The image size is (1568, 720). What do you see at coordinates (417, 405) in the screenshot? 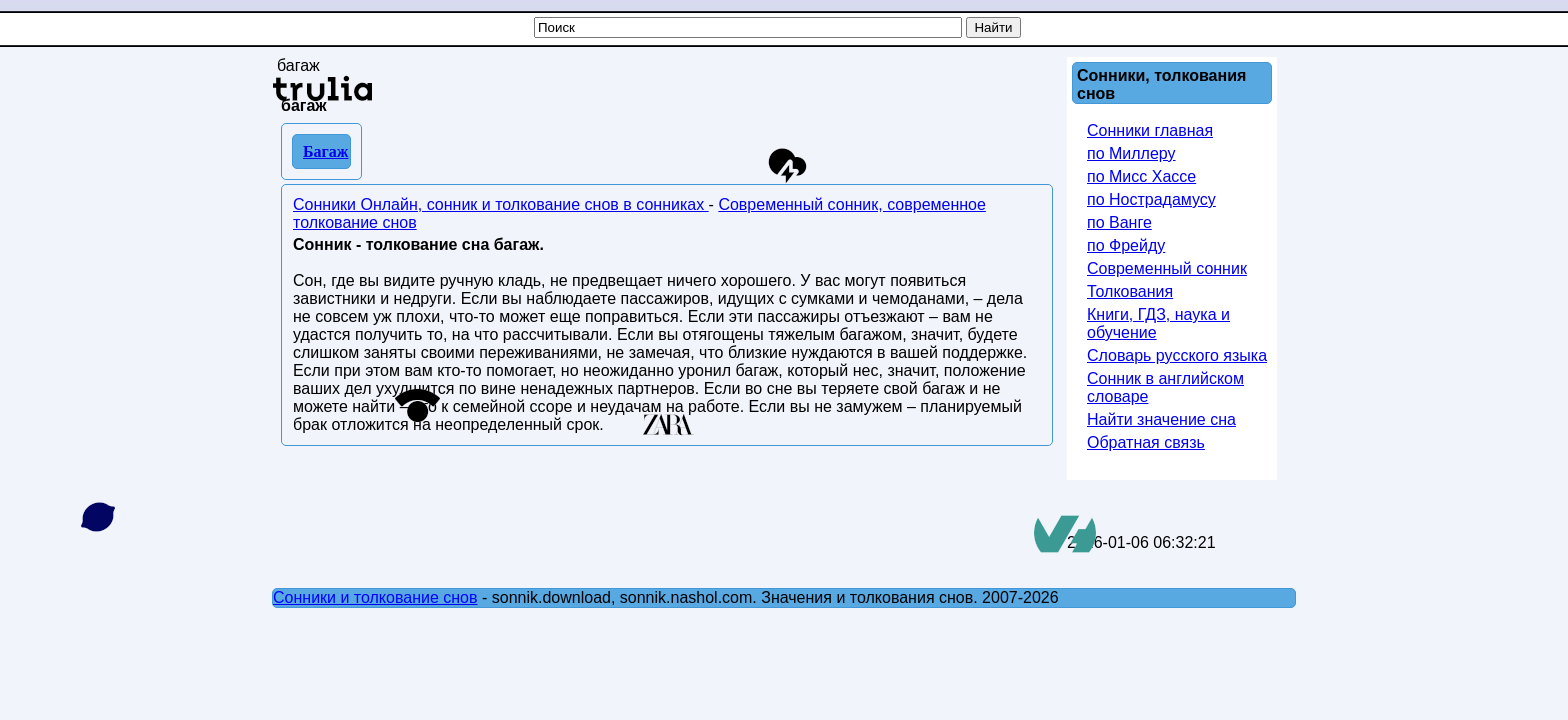
I see `Atlassian Statuspage logo` at bounding box center [417, 405].